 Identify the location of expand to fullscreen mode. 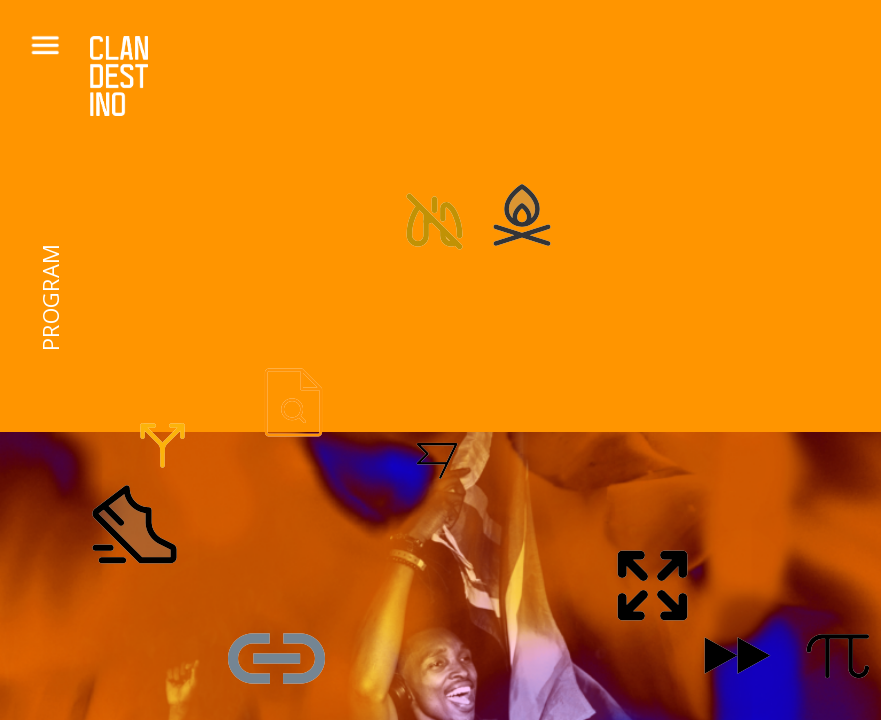
(652, 585).